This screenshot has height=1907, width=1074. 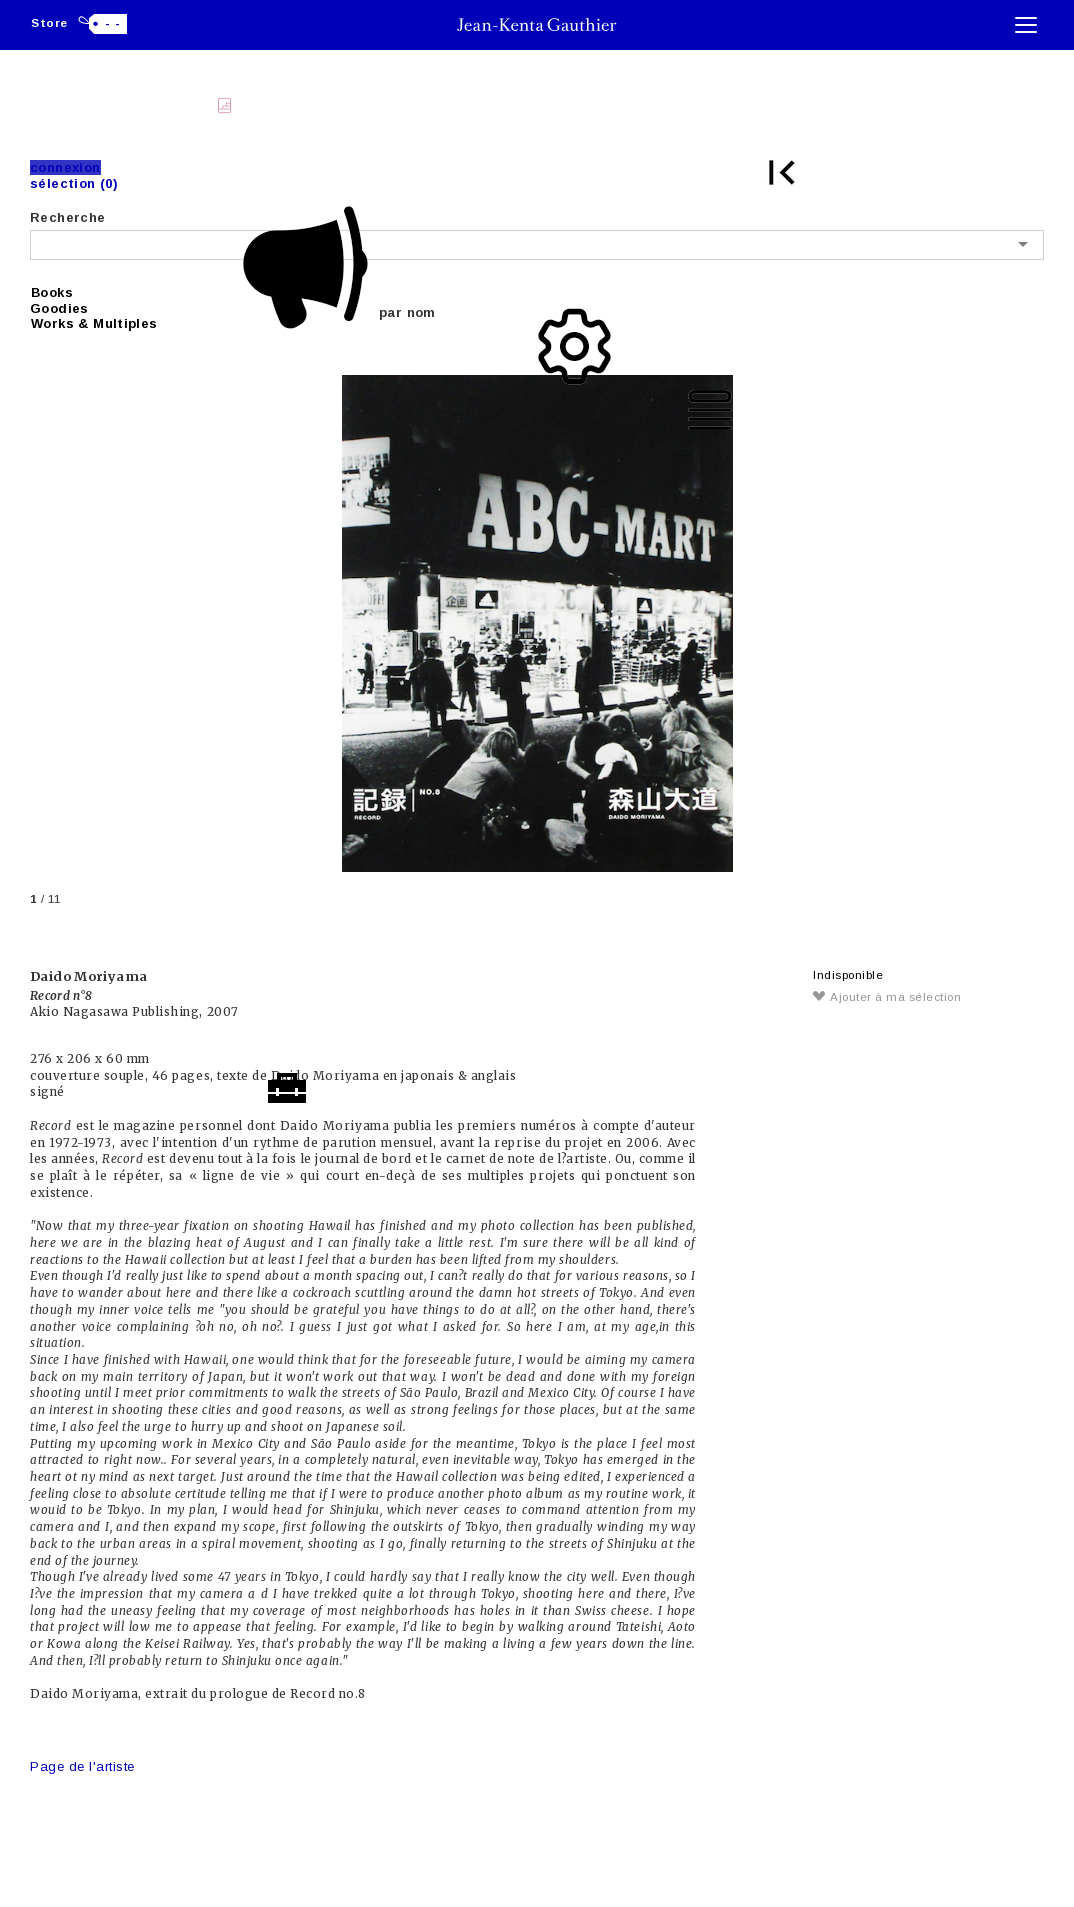 What do you see at coordinates (710, 410) in the screenshot?
I see `view a playlist or media queue` at bounding box center [710, 410].